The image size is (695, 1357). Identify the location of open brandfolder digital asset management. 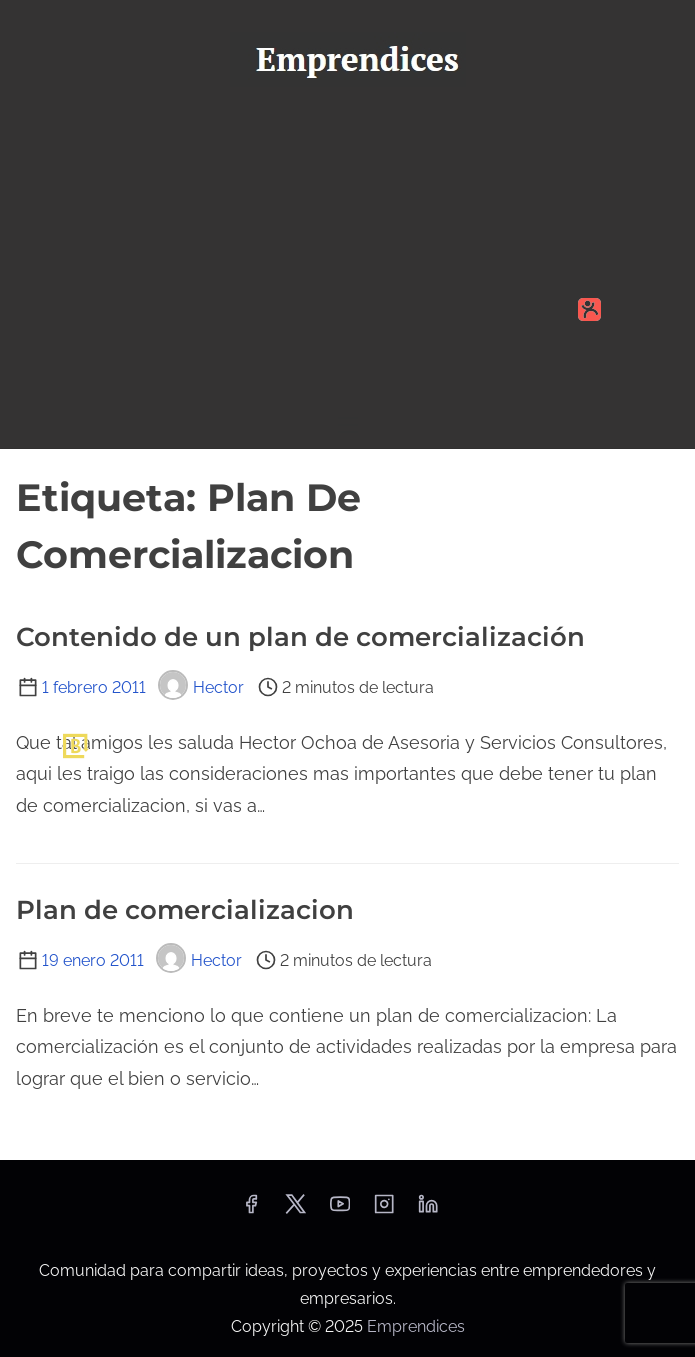
(76, 746).